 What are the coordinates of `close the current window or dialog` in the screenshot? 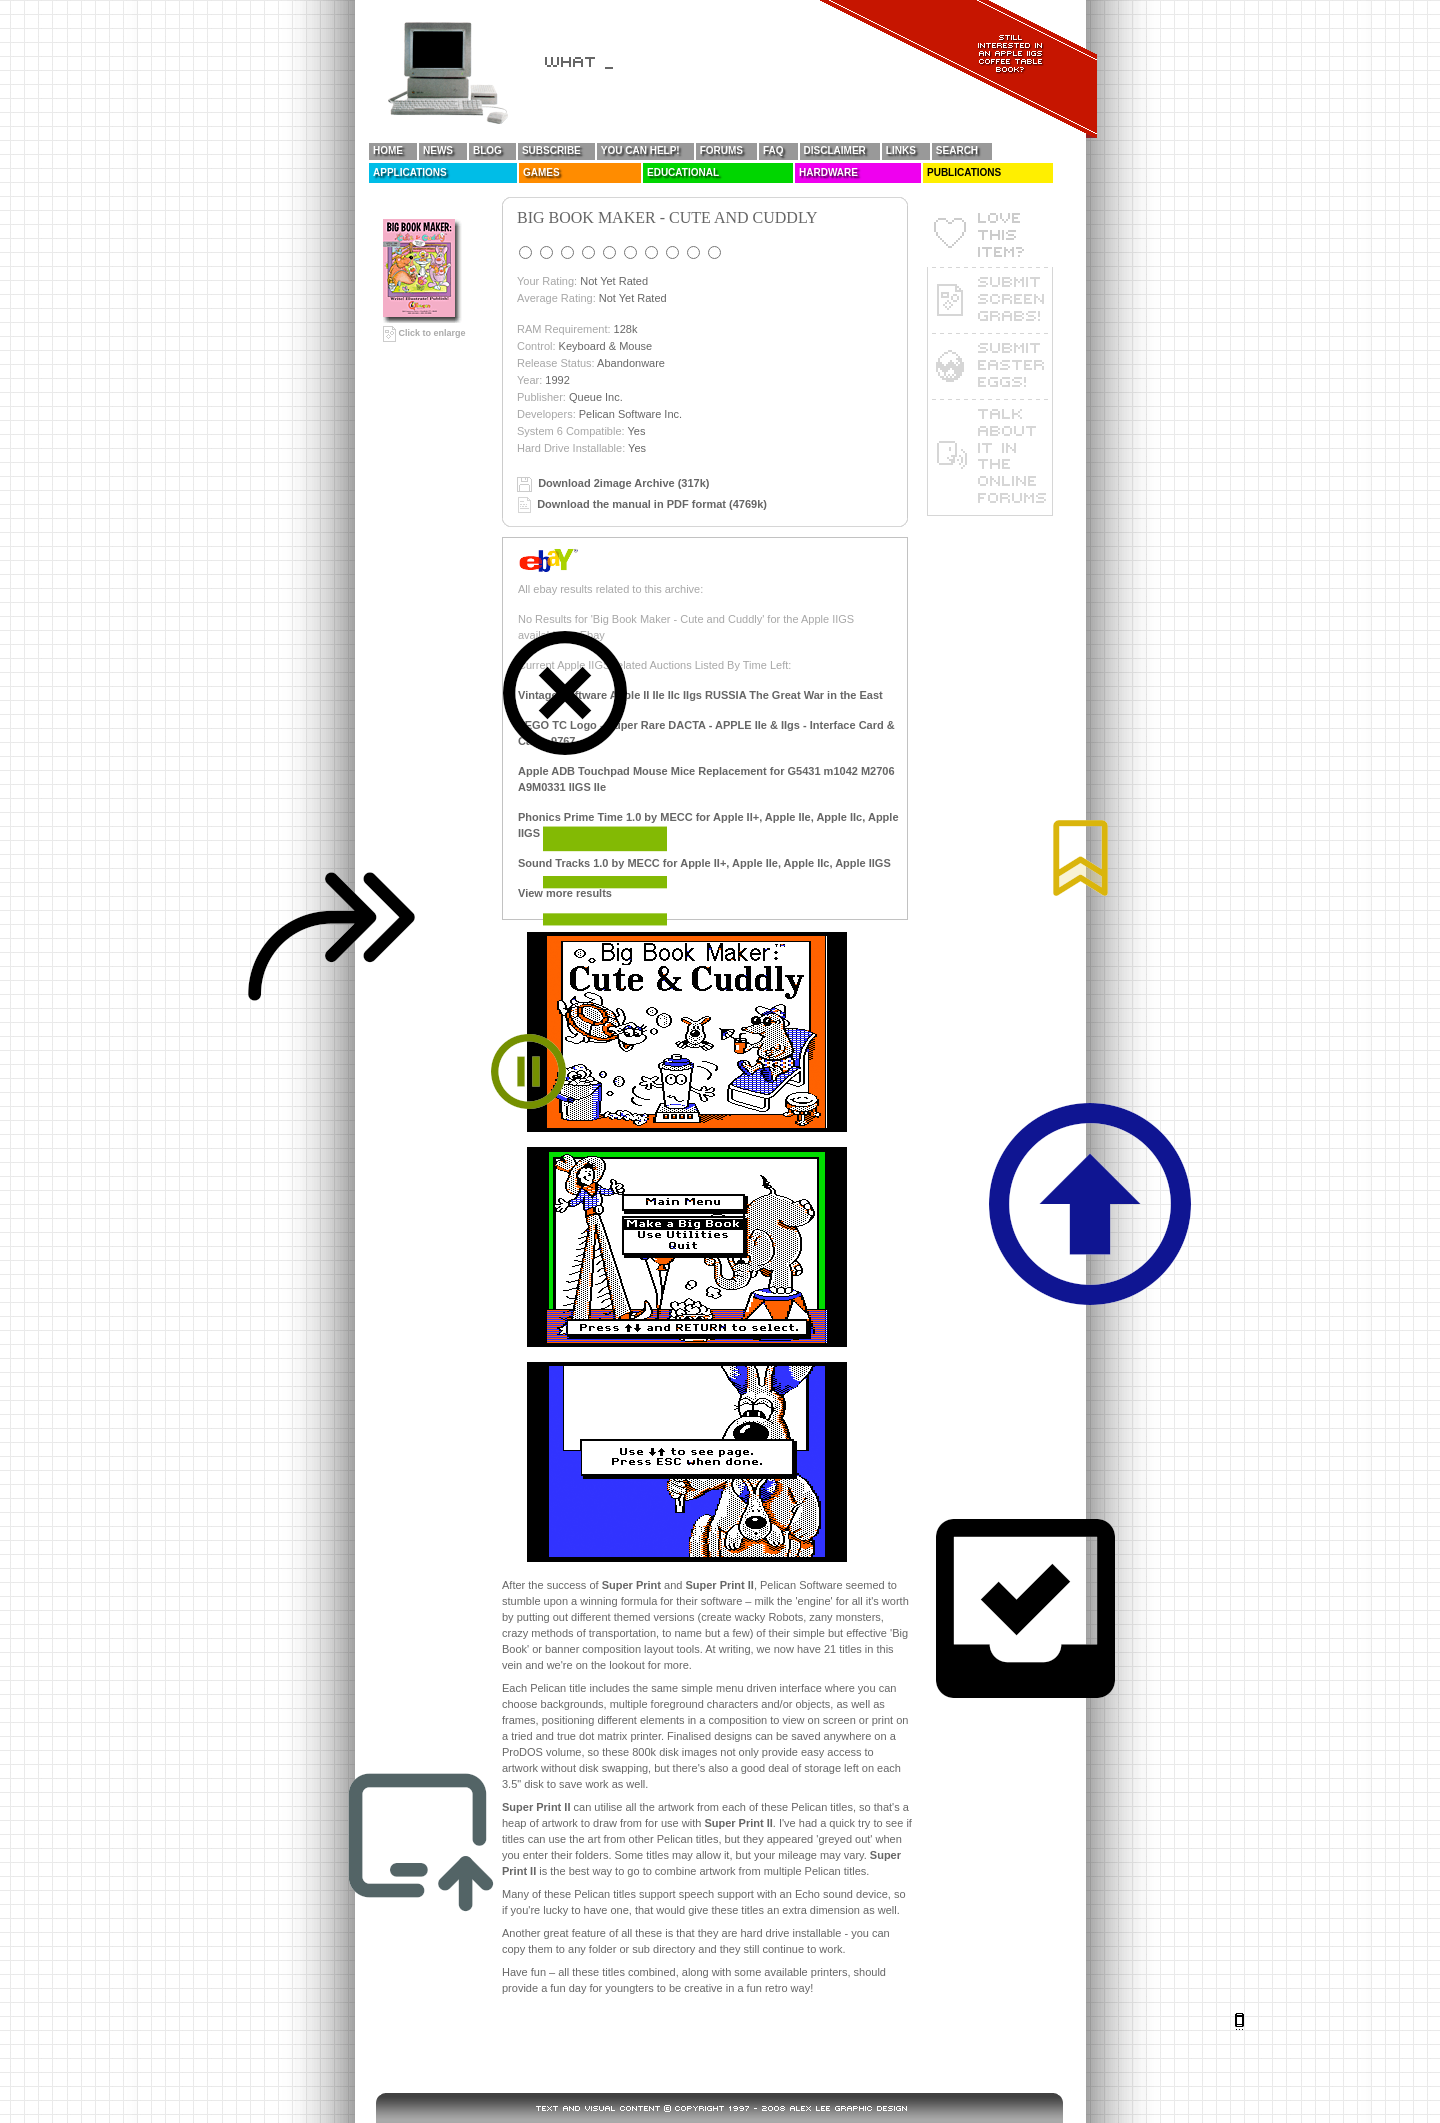 It's located at (565, 693).